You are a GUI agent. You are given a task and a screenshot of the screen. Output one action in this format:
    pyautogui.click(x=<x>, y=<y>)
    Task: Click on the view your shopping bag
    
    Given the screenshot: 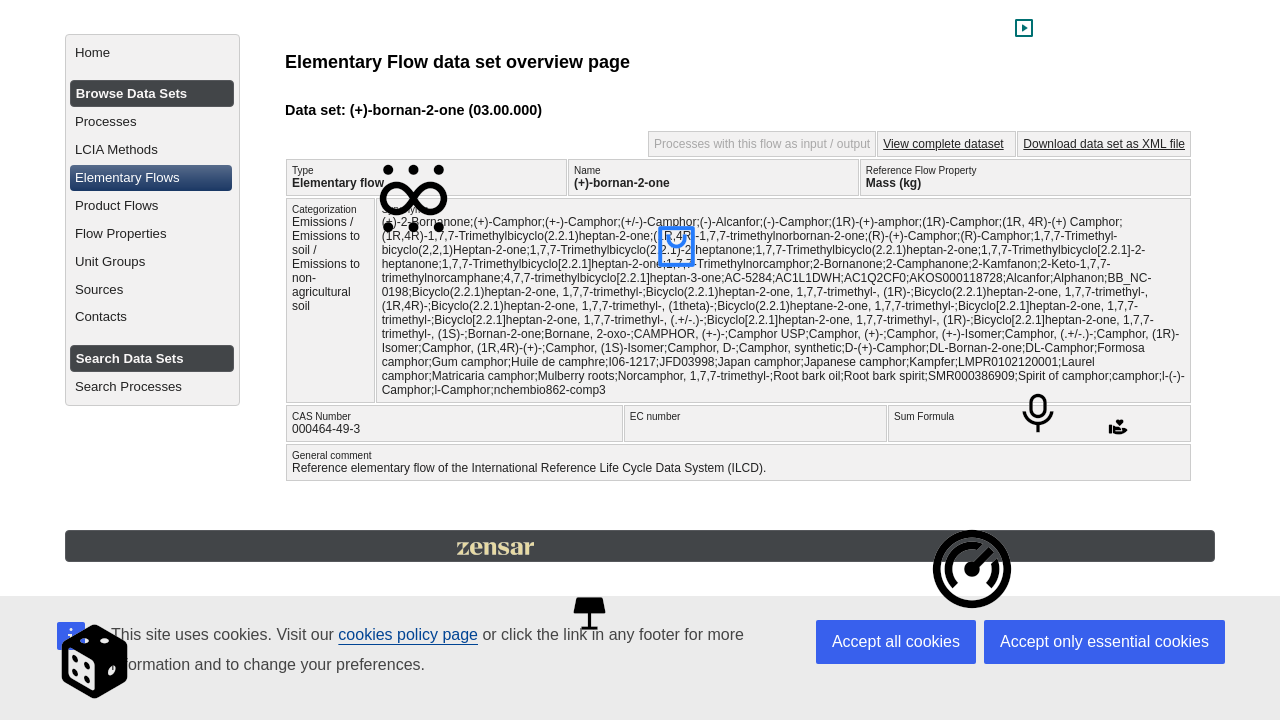 What is the action you would take?
    pyautogui.click(x=676, y=246)
    